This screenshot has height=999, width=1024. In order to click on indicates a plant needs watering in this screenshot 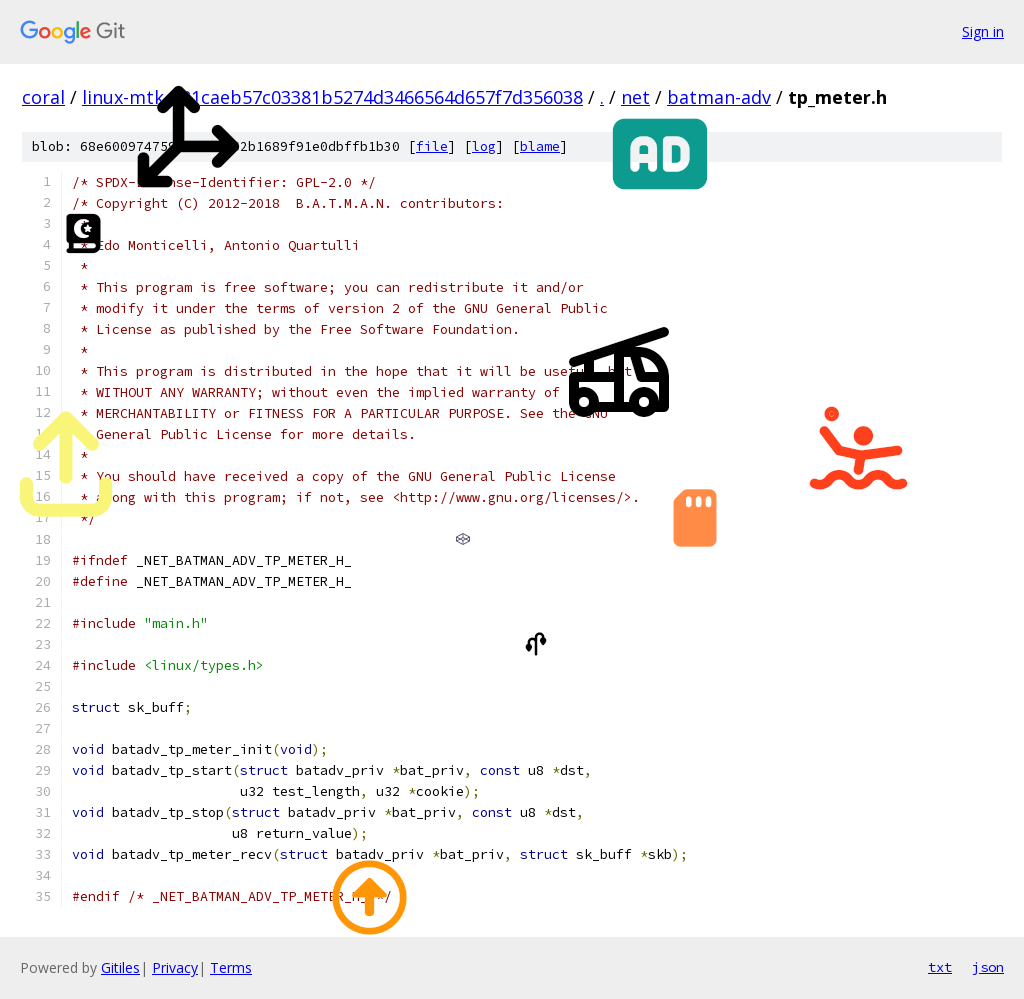, I will do `click(536, 644)`.